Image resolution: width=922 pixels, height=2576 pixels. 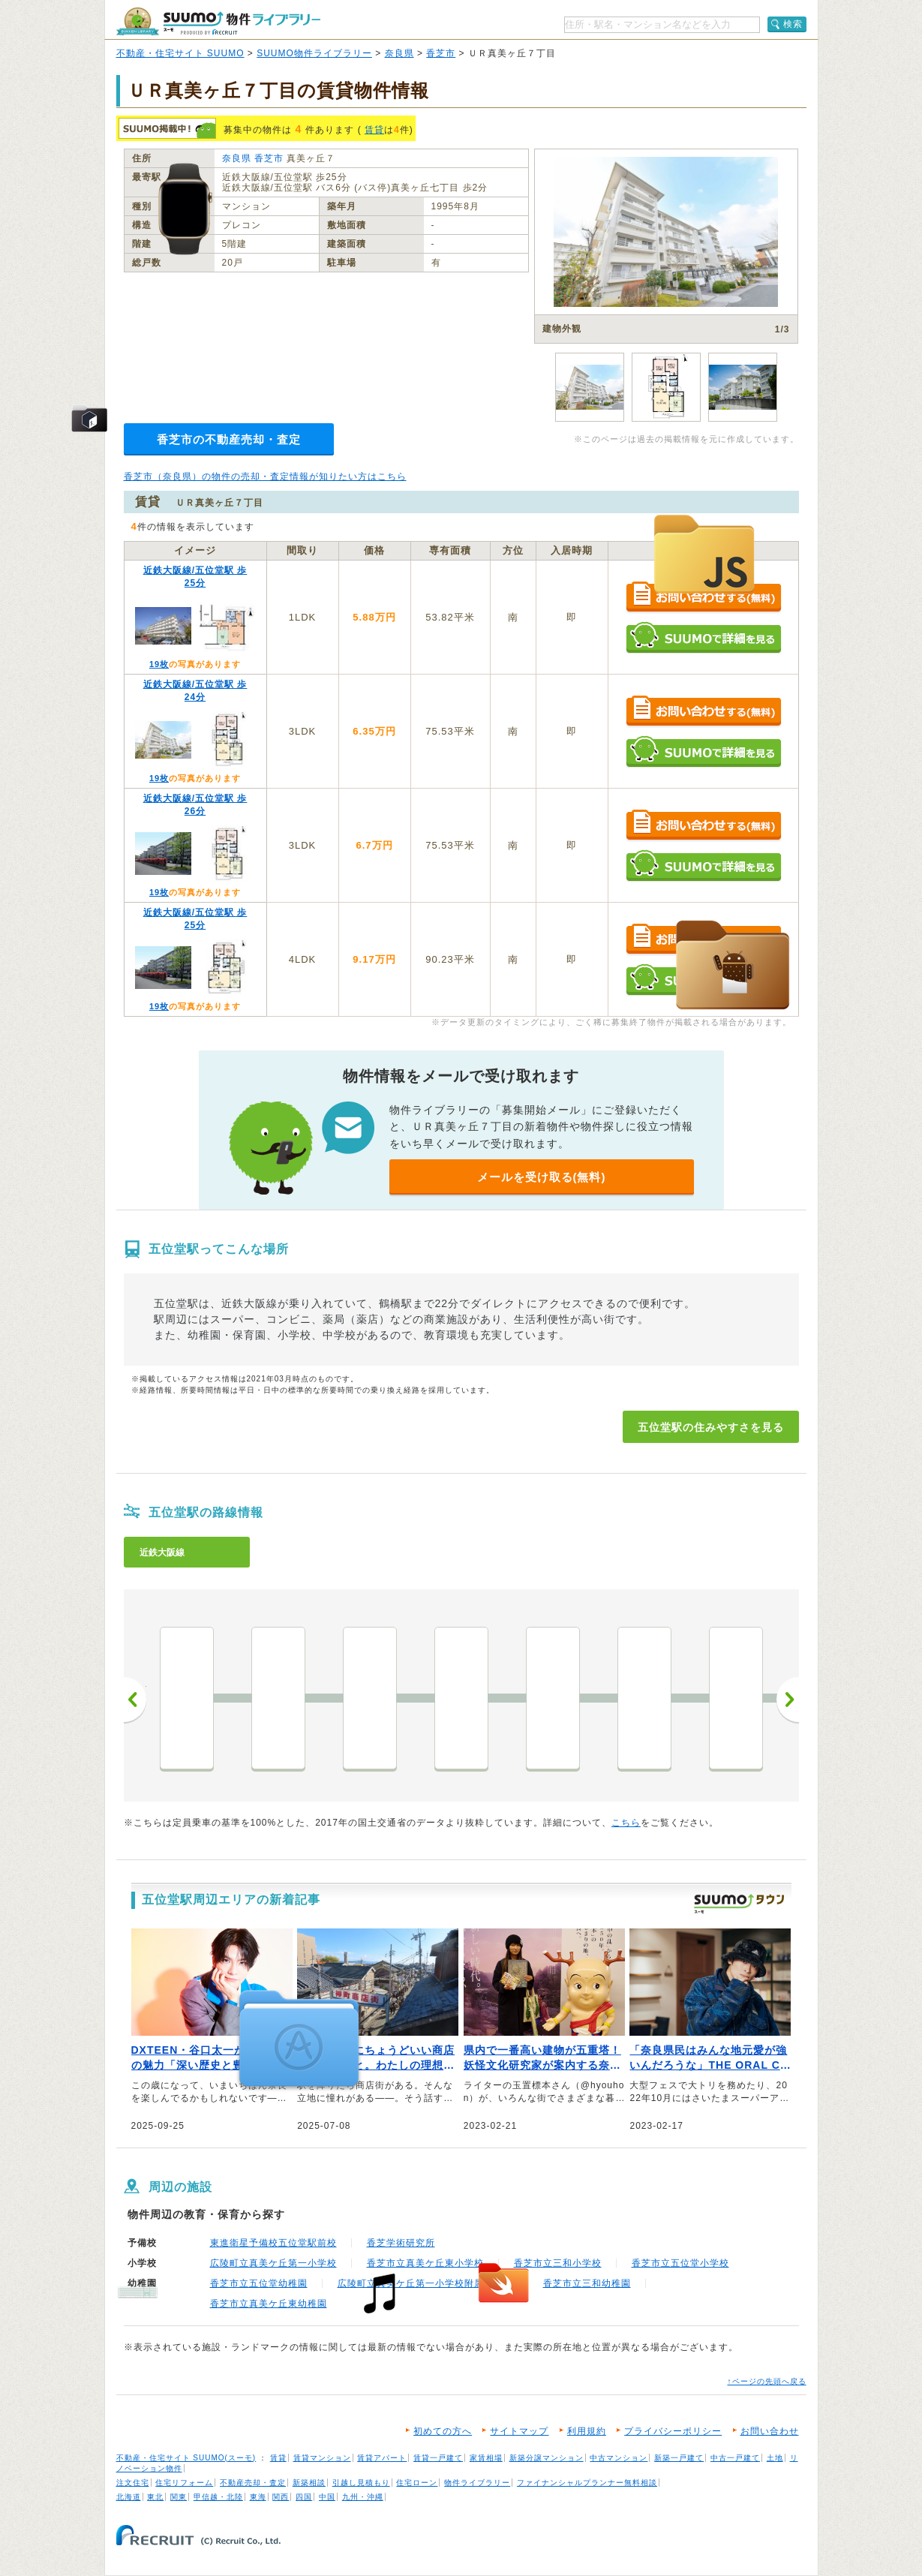 What do you see at coordinates (704, 557) in the screenshot?
I see `open javascript project folder` at bounding box center [704, 557].